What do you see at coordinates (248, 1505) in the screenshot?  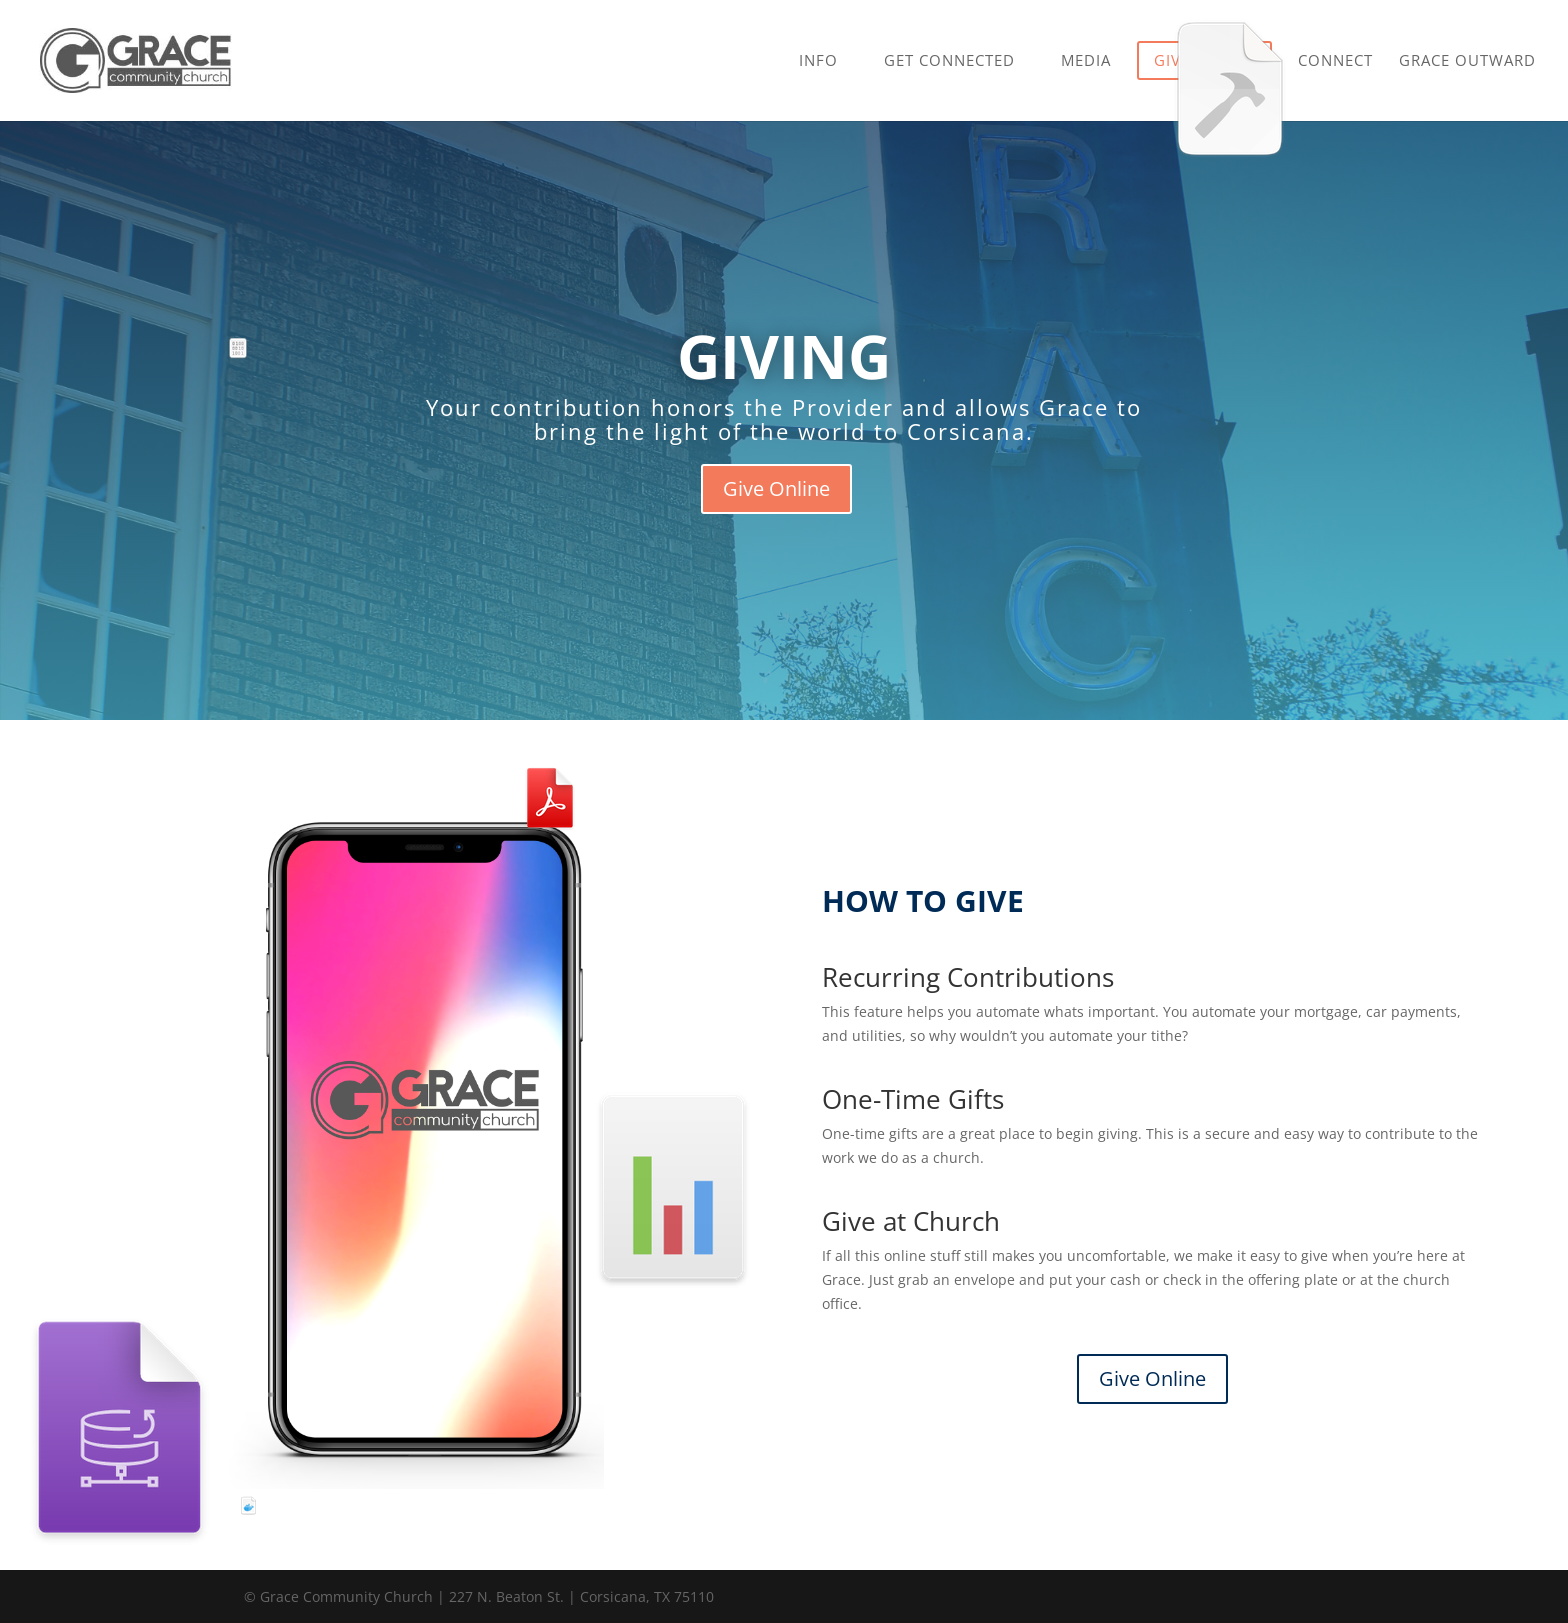 I see `dockerfile or docker configuration file` at bounding box center [248, 1505].